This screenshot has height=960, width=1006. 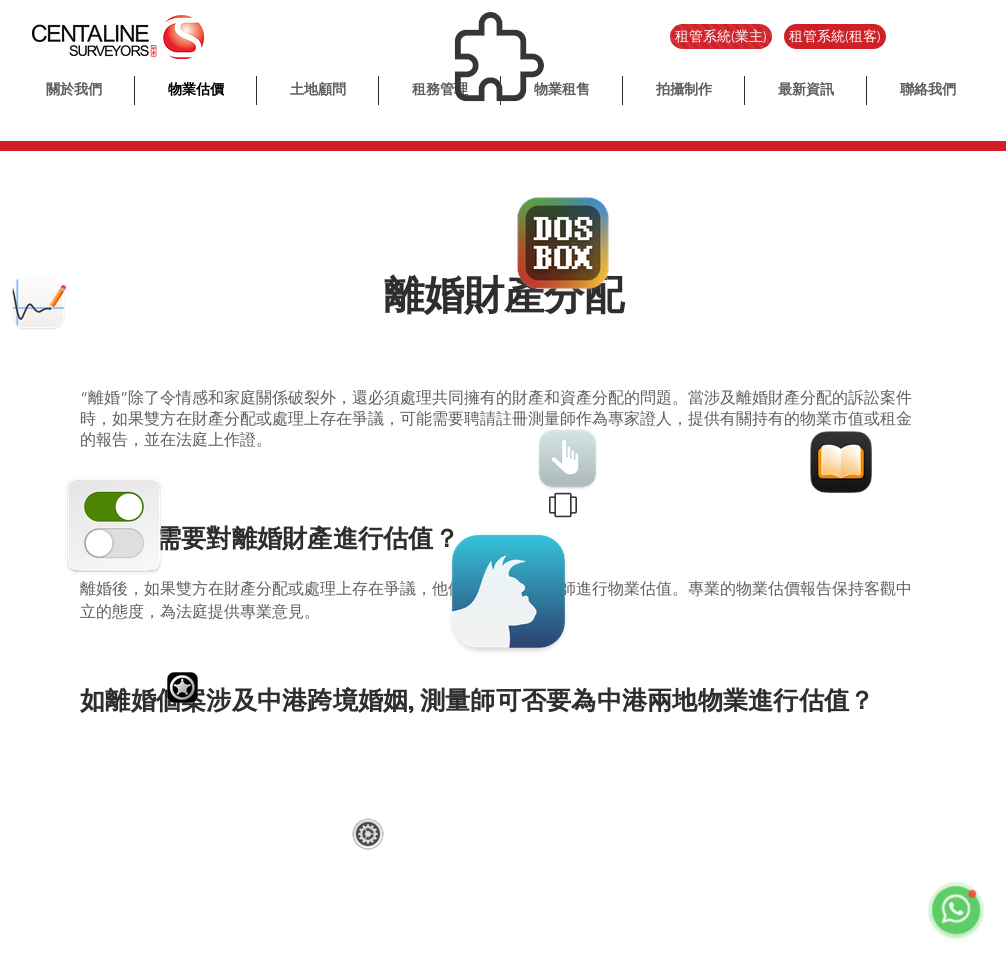 I want to click on open rambox messaging app, so click(x=508, y=591).